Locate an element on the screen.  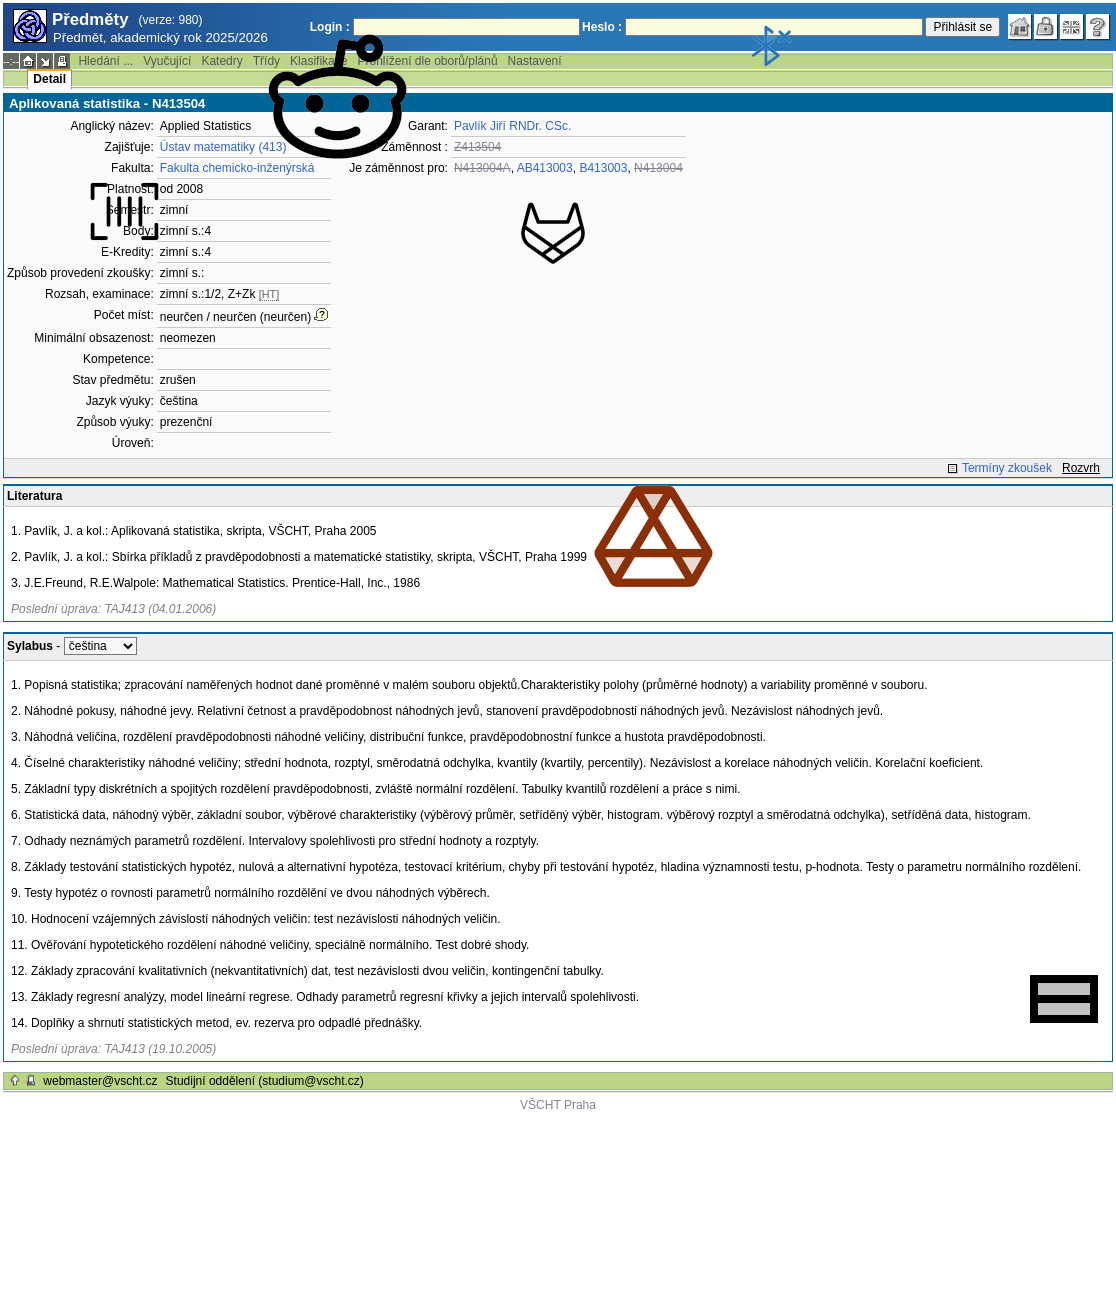
bluetooth is disabled or turned off is located at coordinates (769, 46).